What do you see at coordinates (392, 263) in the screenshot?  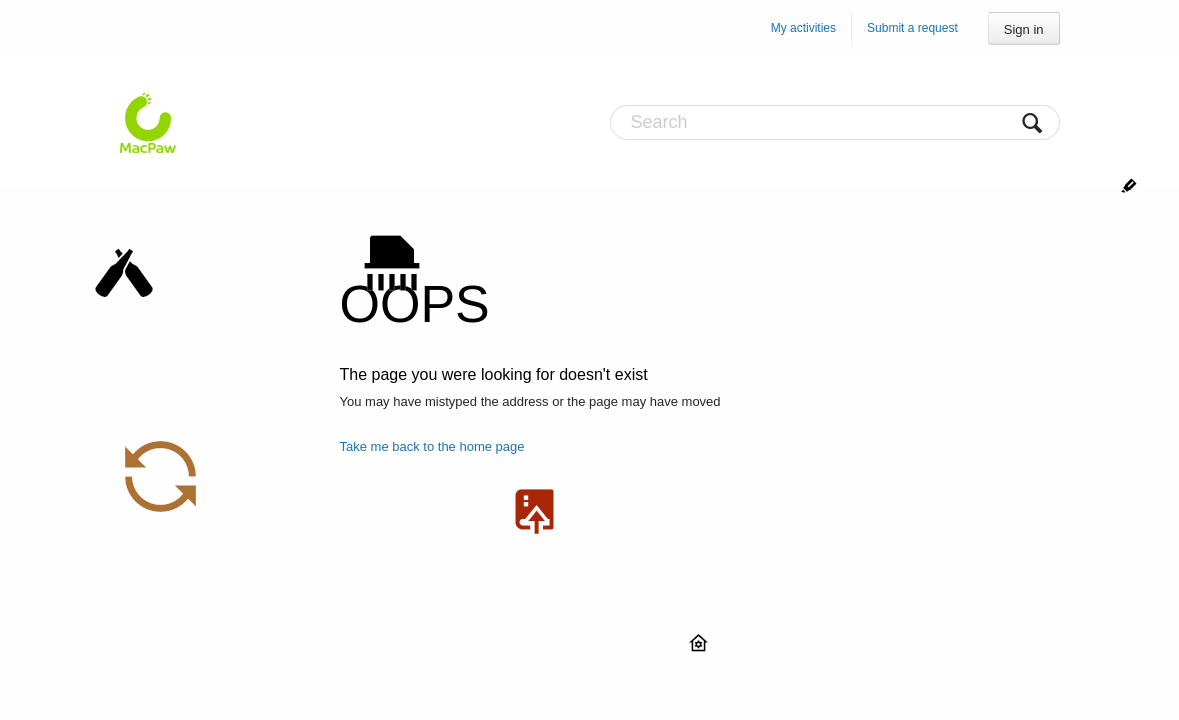 I see `permanently delete or shred a document` at bounding box center [392, 263].